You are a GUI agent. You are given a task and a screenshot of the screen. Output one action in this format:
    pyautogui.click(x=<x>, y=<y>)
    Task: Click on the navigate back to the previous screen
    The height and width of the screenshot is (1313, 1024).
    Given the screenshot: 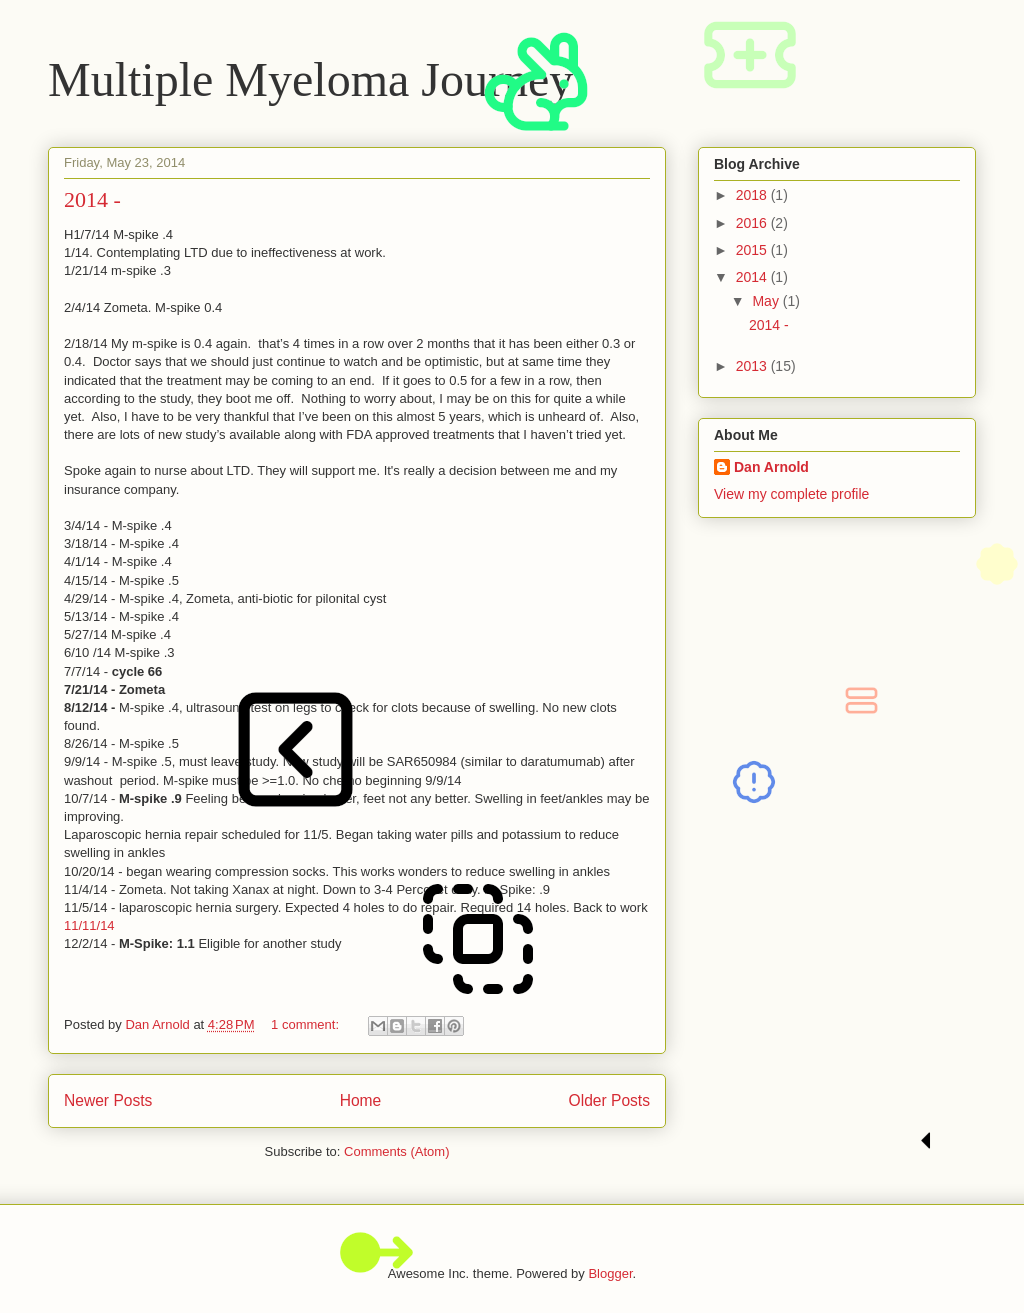 What is the action you would take?
    pyautogui.click(x=925, y=1140)
    